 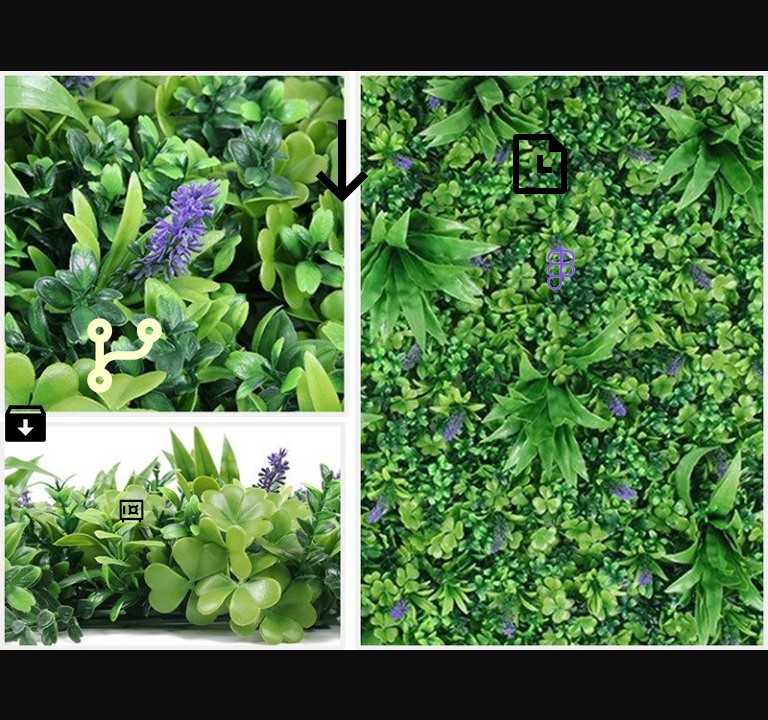 I want to click on view file version history, so click(x=540, y=164).